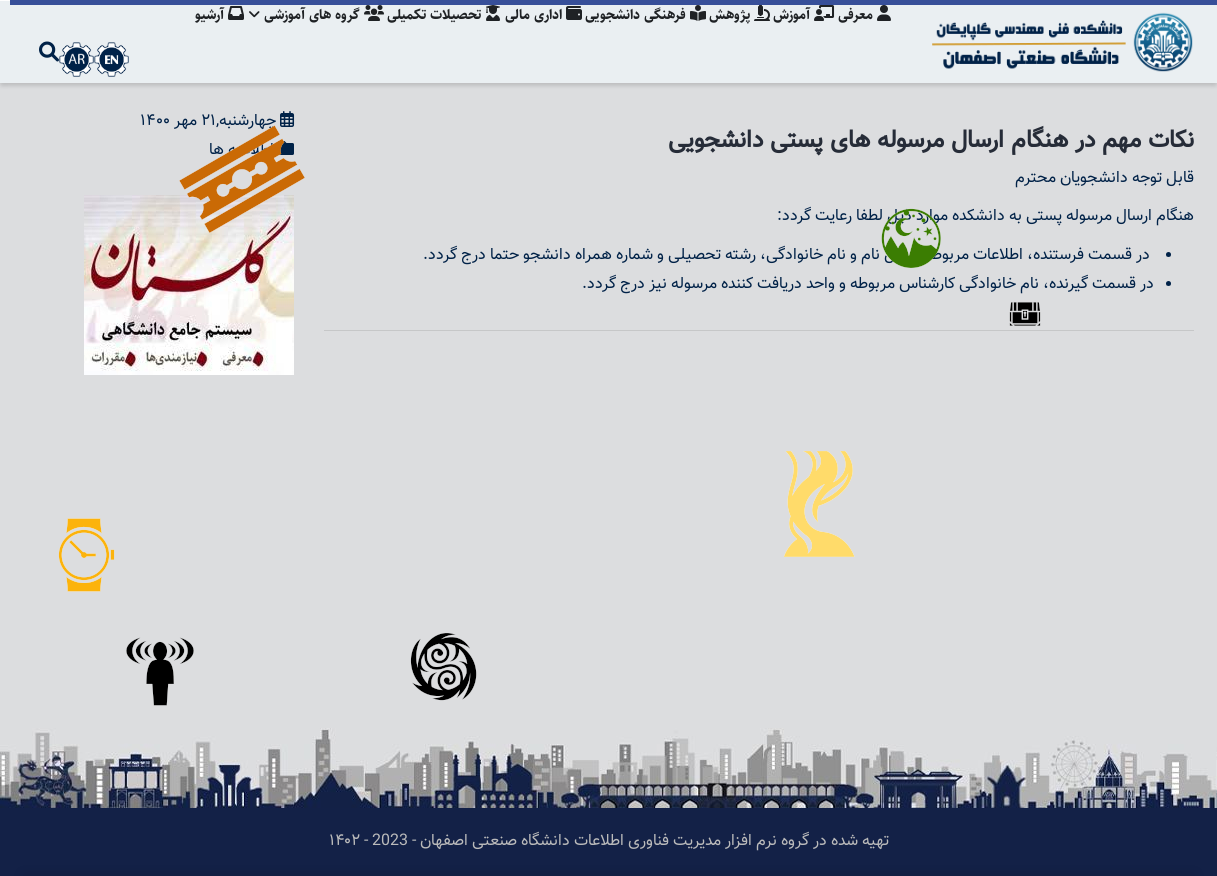  I want to click on razor blade tool or cutting implement, so click(241, 179).